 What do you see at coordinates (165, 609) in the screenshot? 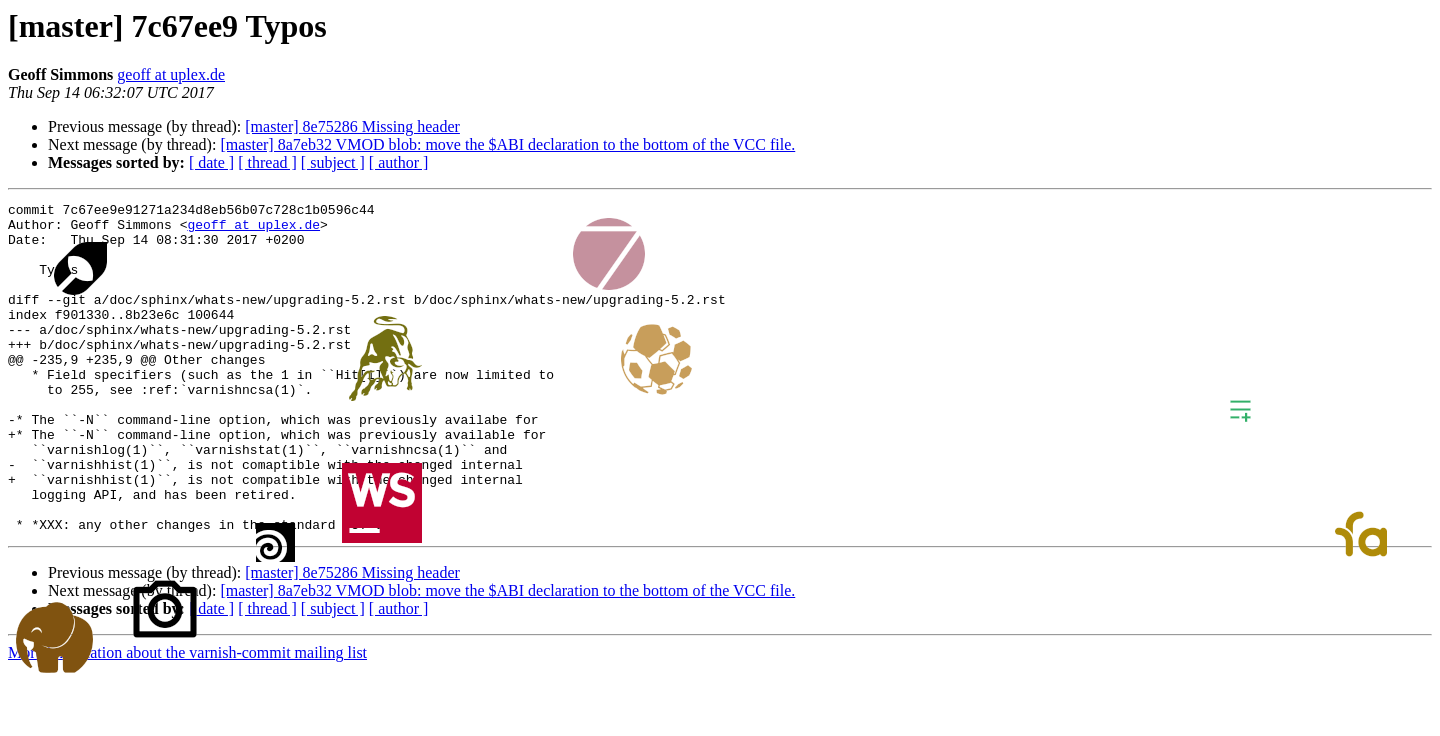
I see `take a photo` at bounding box center [165, 609].